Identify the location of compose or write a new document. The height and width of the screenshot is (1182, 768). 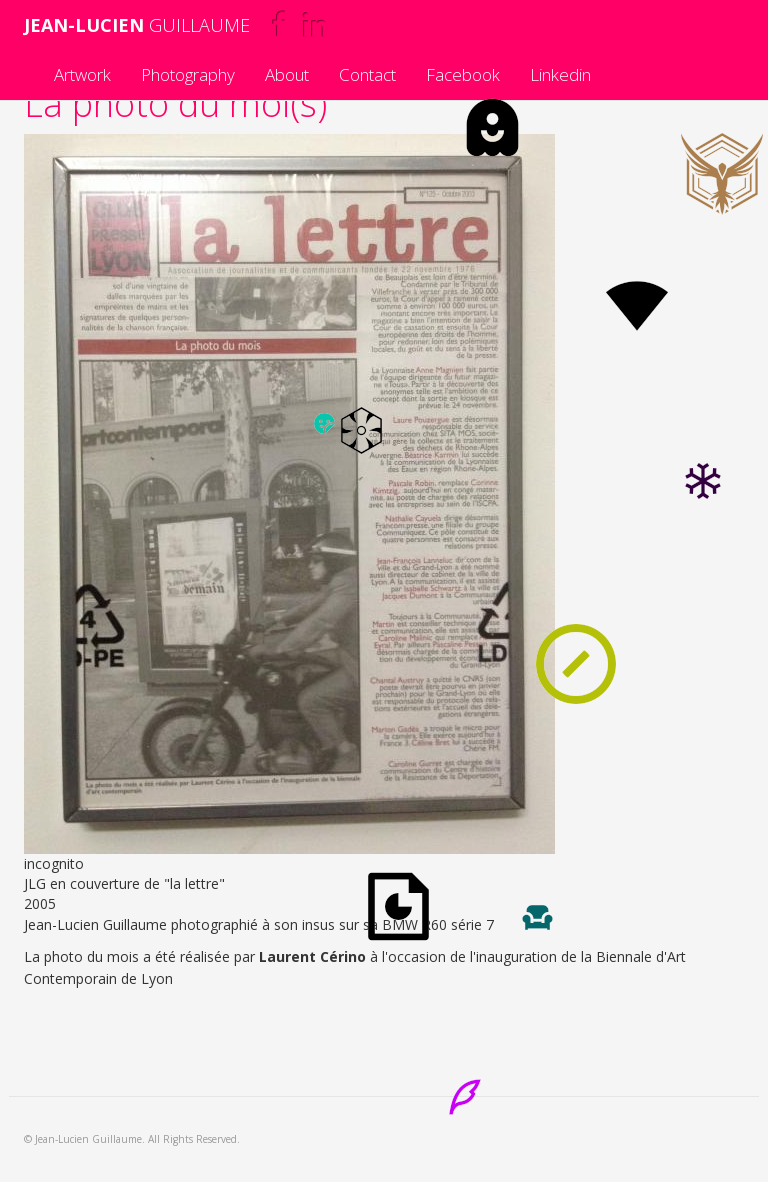
(465, 1097).